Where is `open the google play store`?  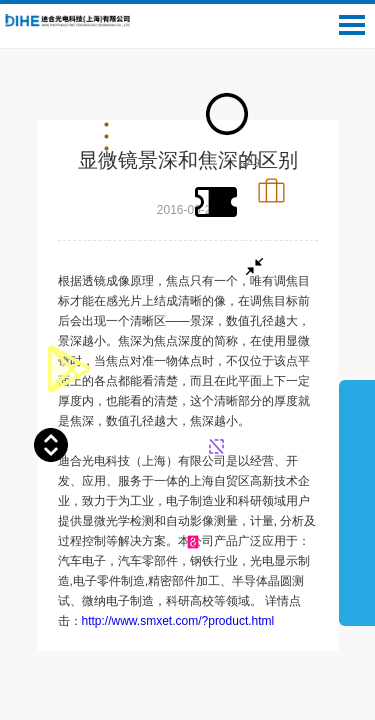
open the google play store is located at coordinates (65, 369).